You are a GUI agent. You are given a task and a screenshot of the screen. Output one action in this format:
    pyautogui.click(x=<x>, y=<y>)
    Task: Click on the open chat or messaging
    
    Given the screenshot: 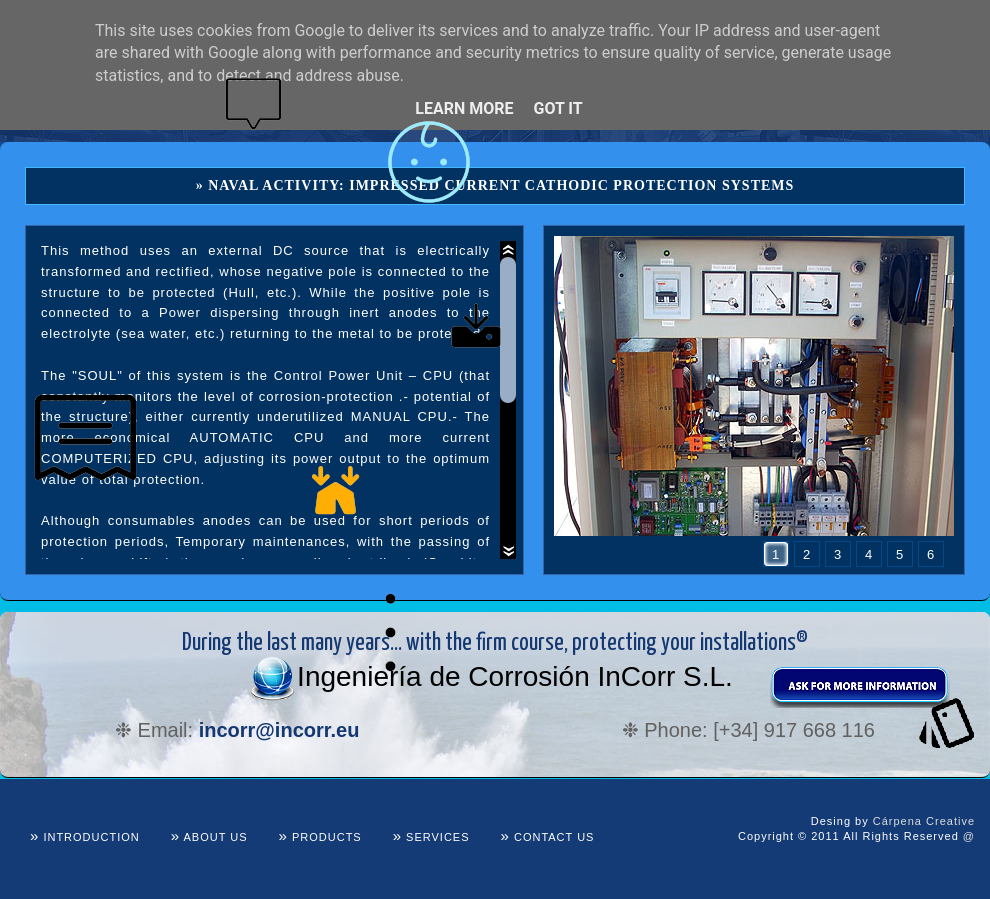 What is the action you would take?
    pyautogui.click(x=253, y=101)
    